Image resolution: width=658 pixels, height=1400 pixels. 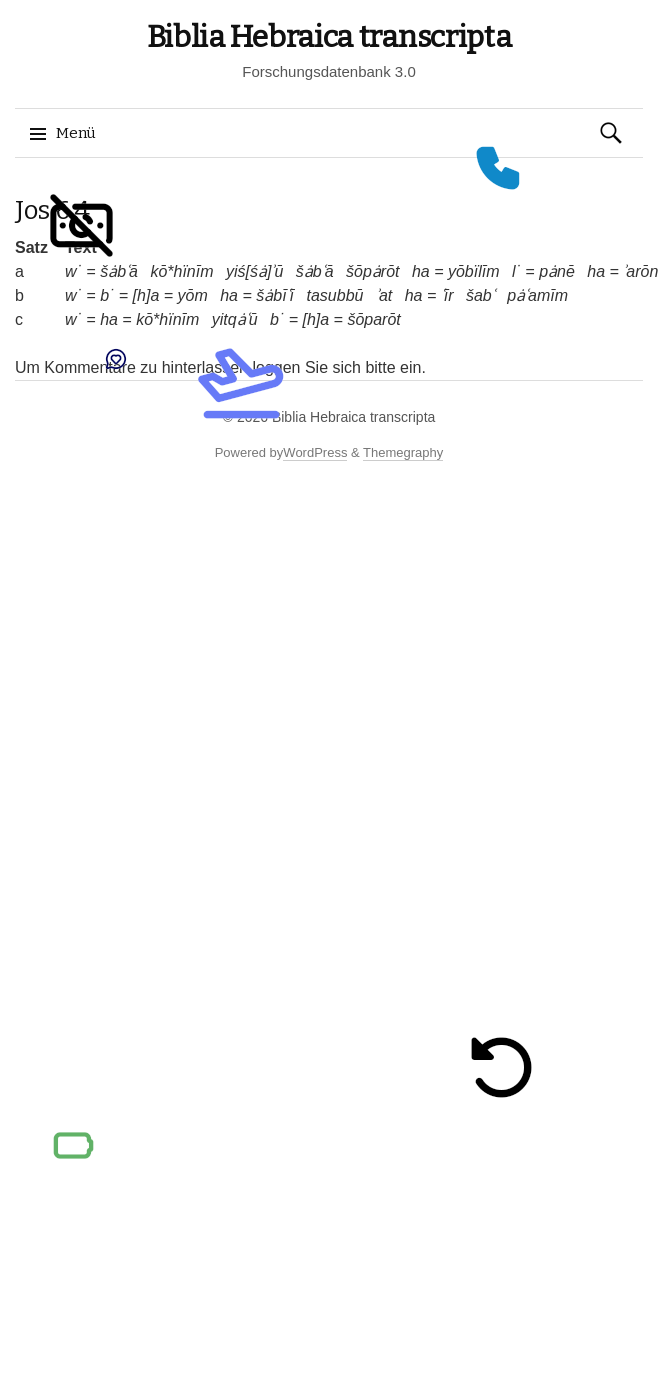 I want to click on view departing flights, so click(x=241, y=380).